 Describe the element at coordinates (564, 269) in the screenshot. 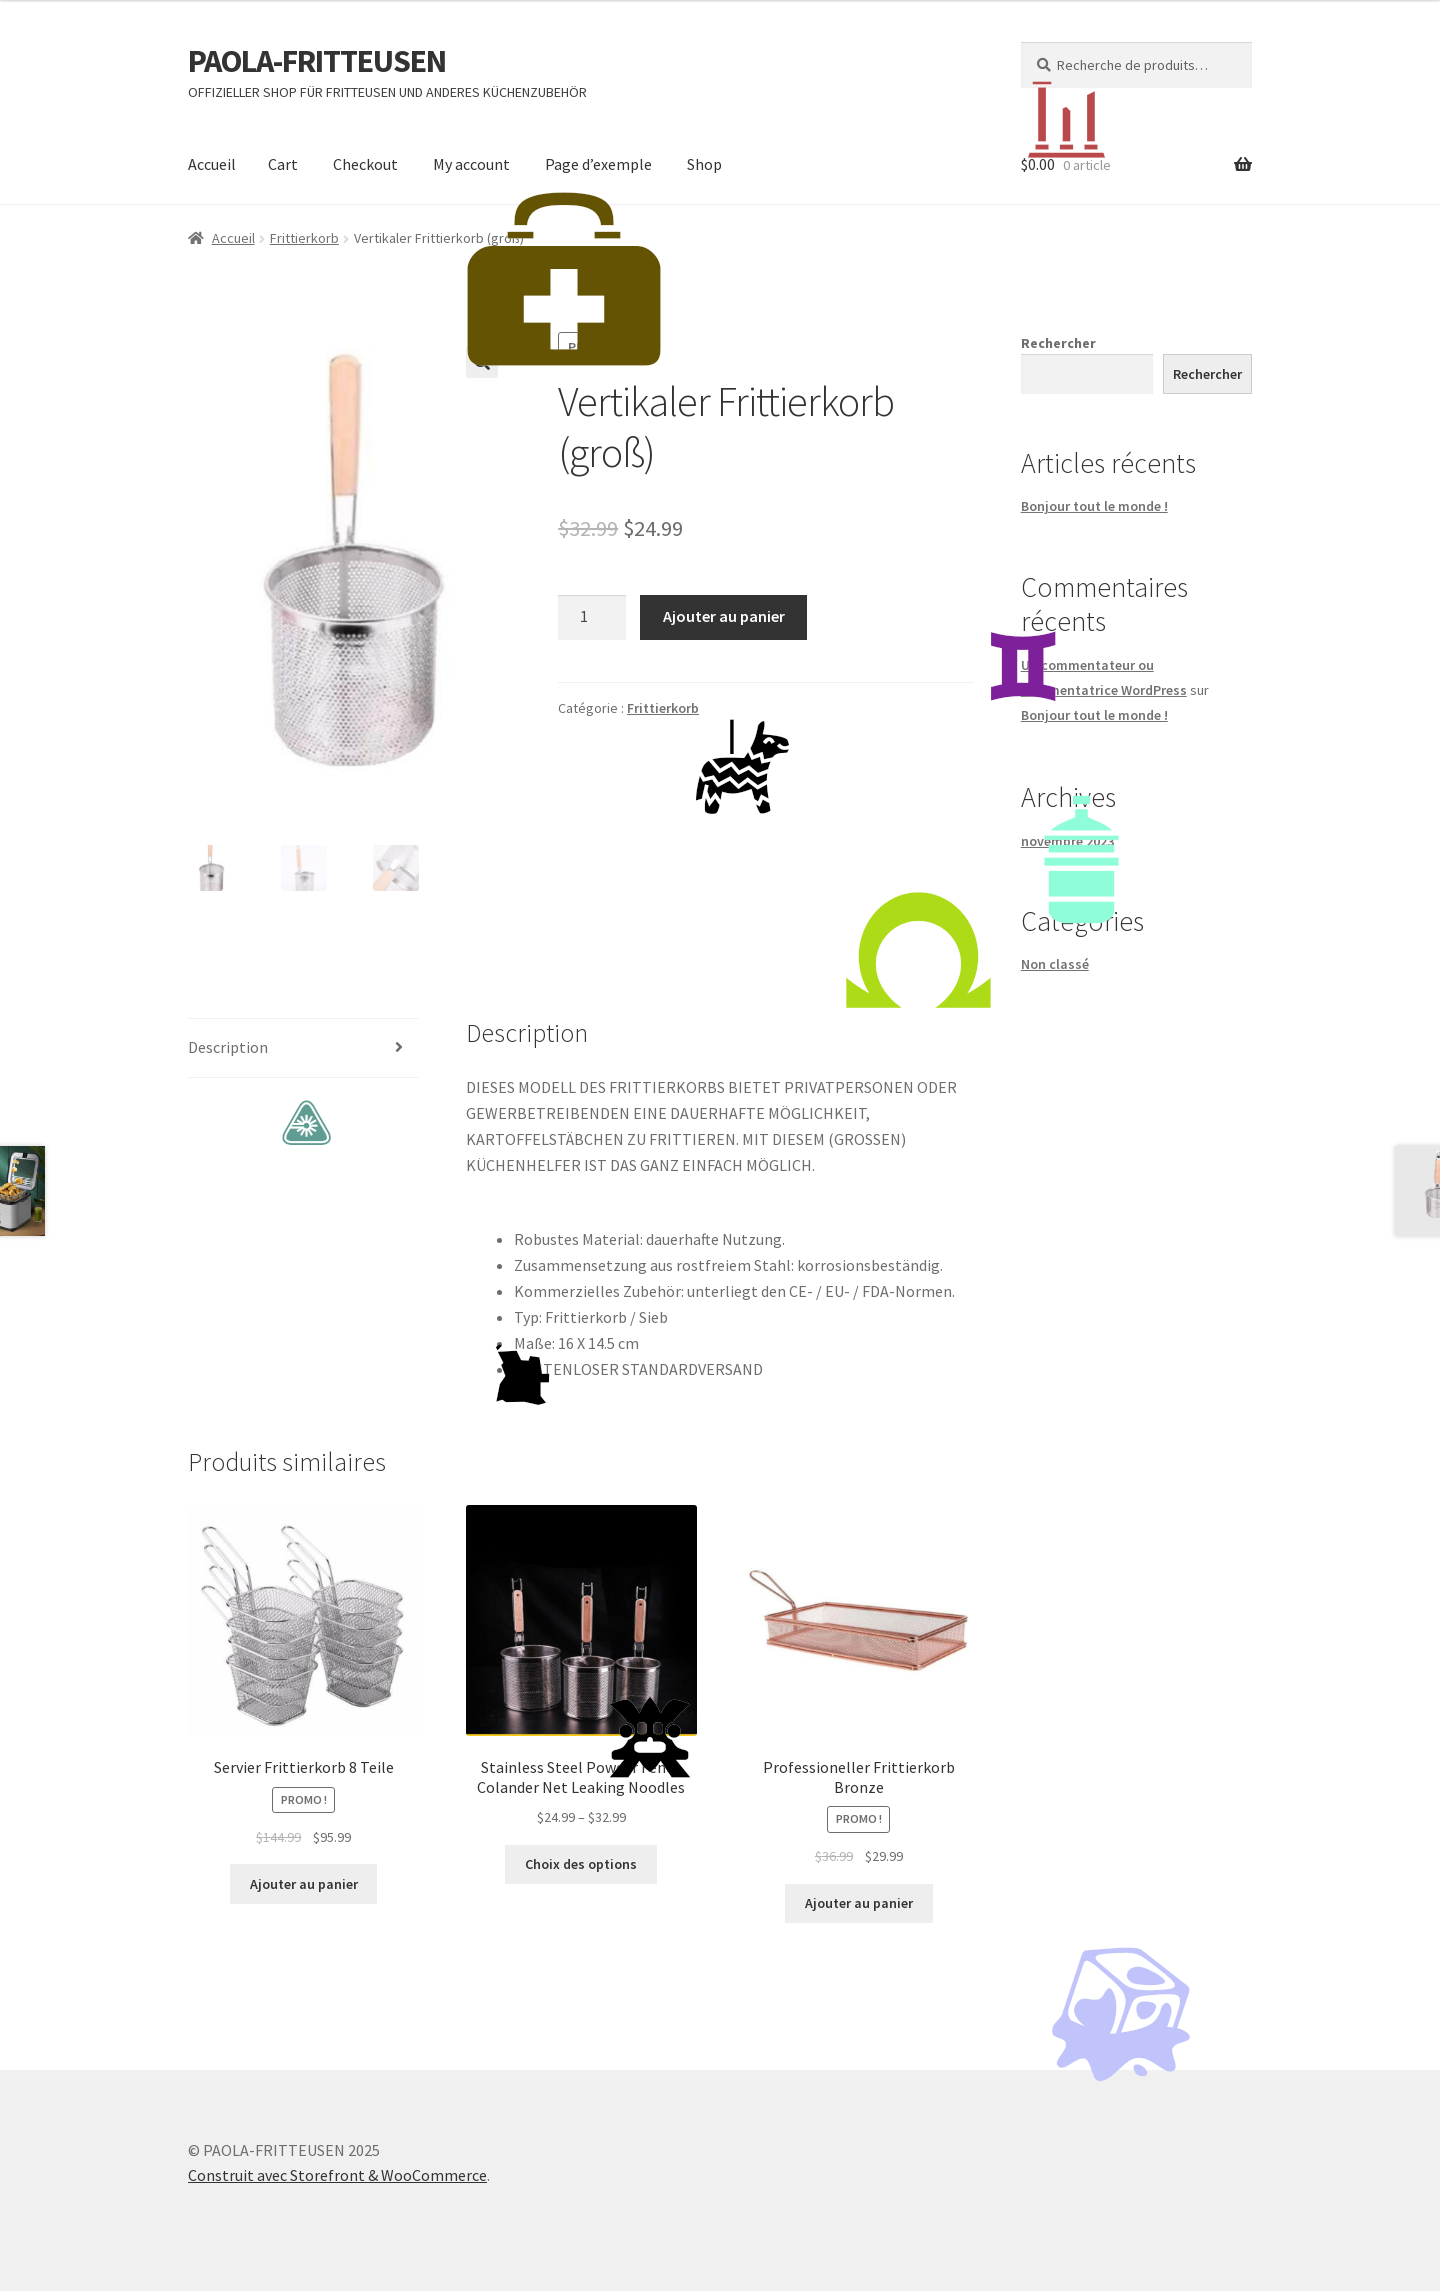

I see `access health or medical features` at that location.